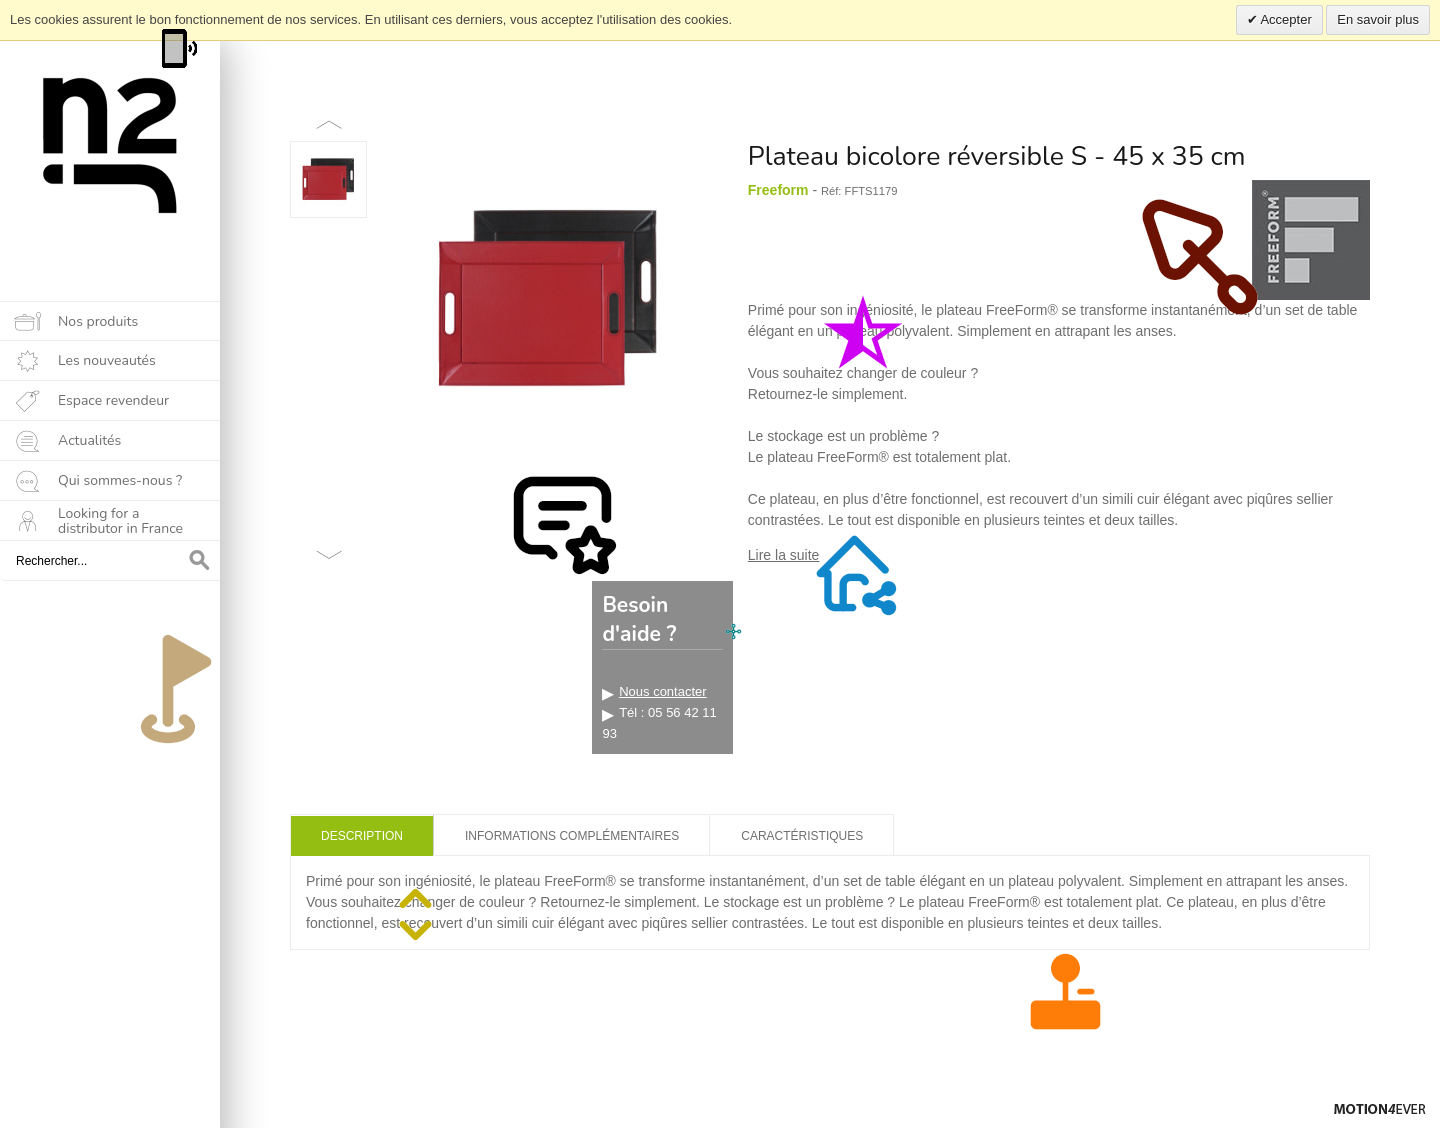  I want to click on view starred or favorite messages, so click(562, 520).